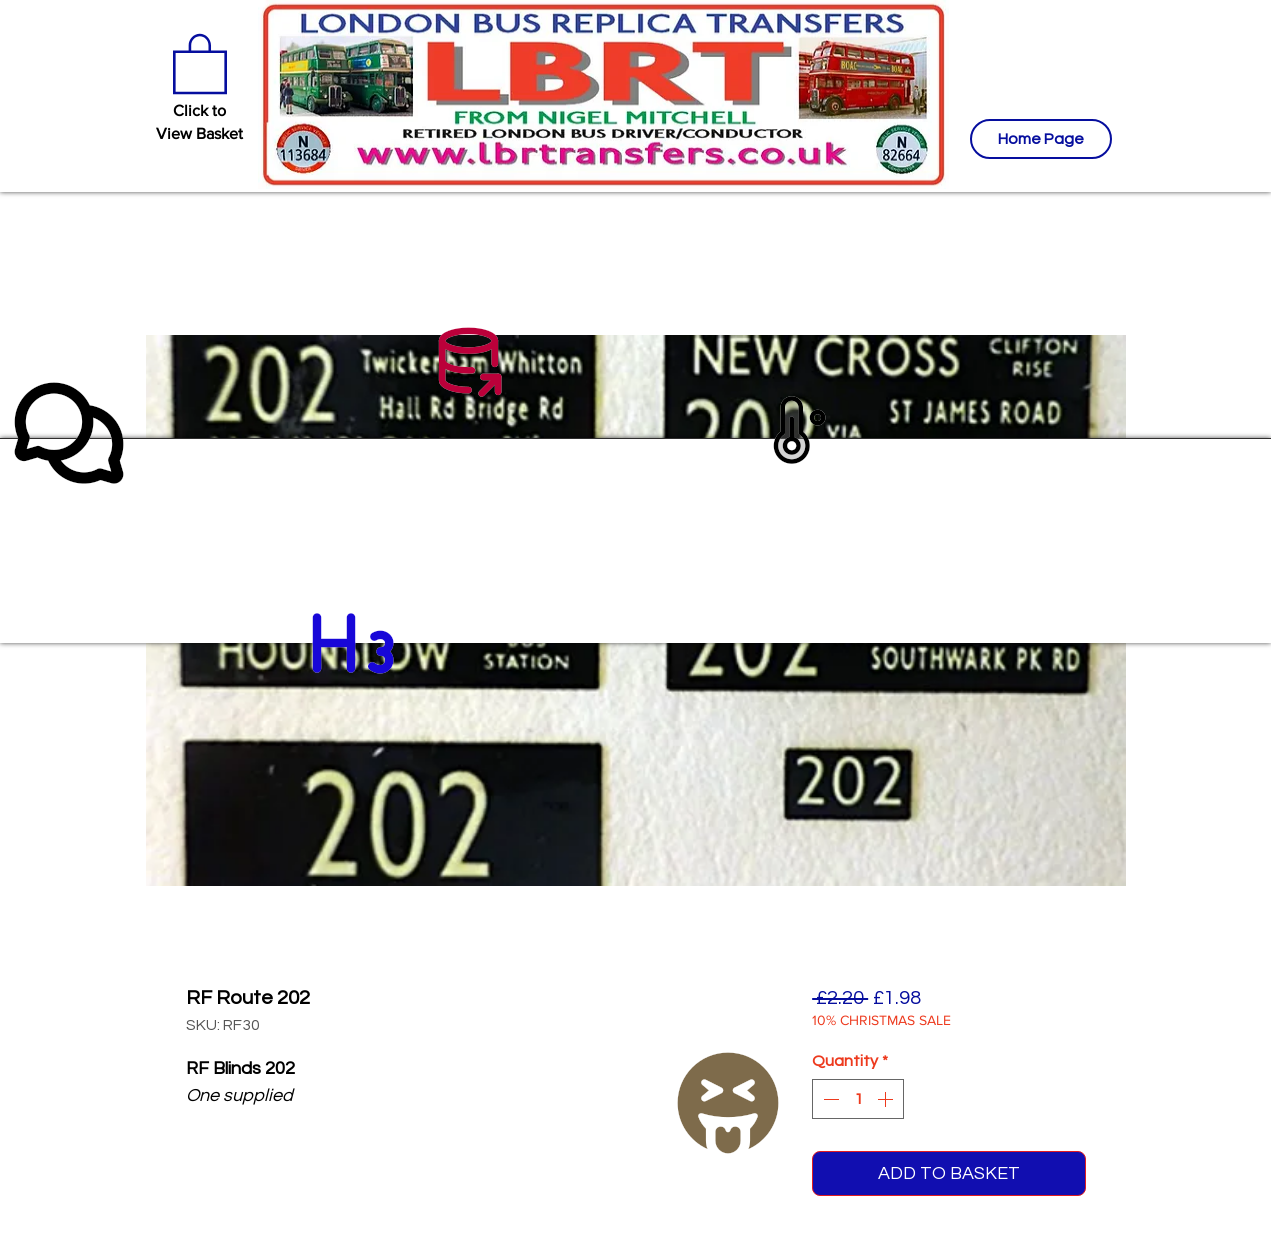 This screenshot has width=1271, height=1251. I want to click on view current temperature, so click(794, 430).